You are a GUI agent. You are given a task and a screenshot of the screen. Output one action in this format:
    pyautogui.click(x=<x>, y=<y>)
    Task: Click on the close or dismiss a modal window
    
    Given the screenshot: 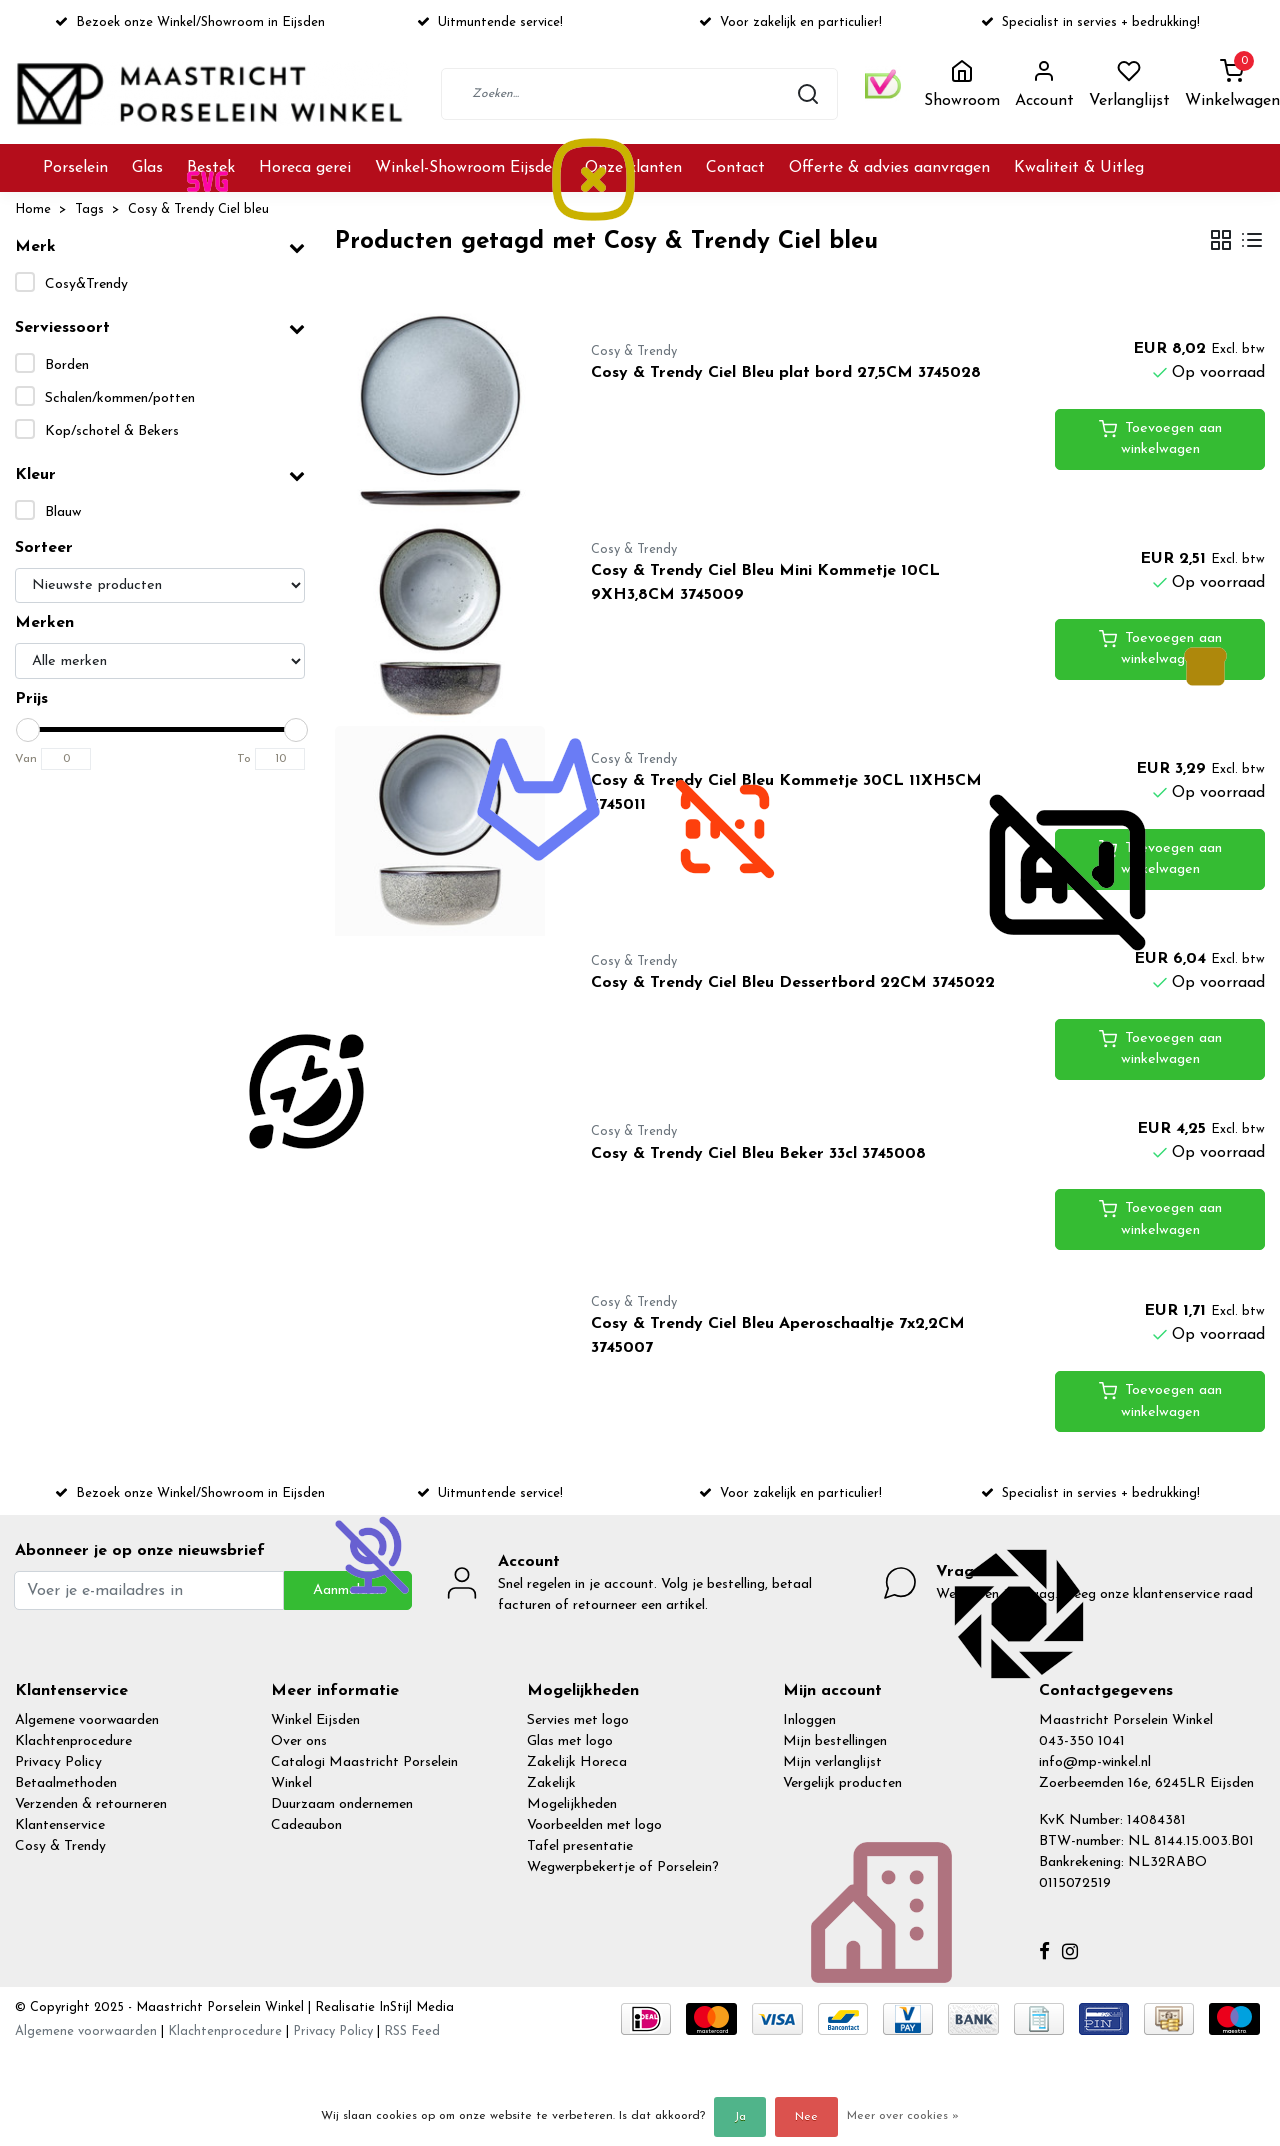 What is the action you would take?
    pyautogui.click(x=593, y=179)
    